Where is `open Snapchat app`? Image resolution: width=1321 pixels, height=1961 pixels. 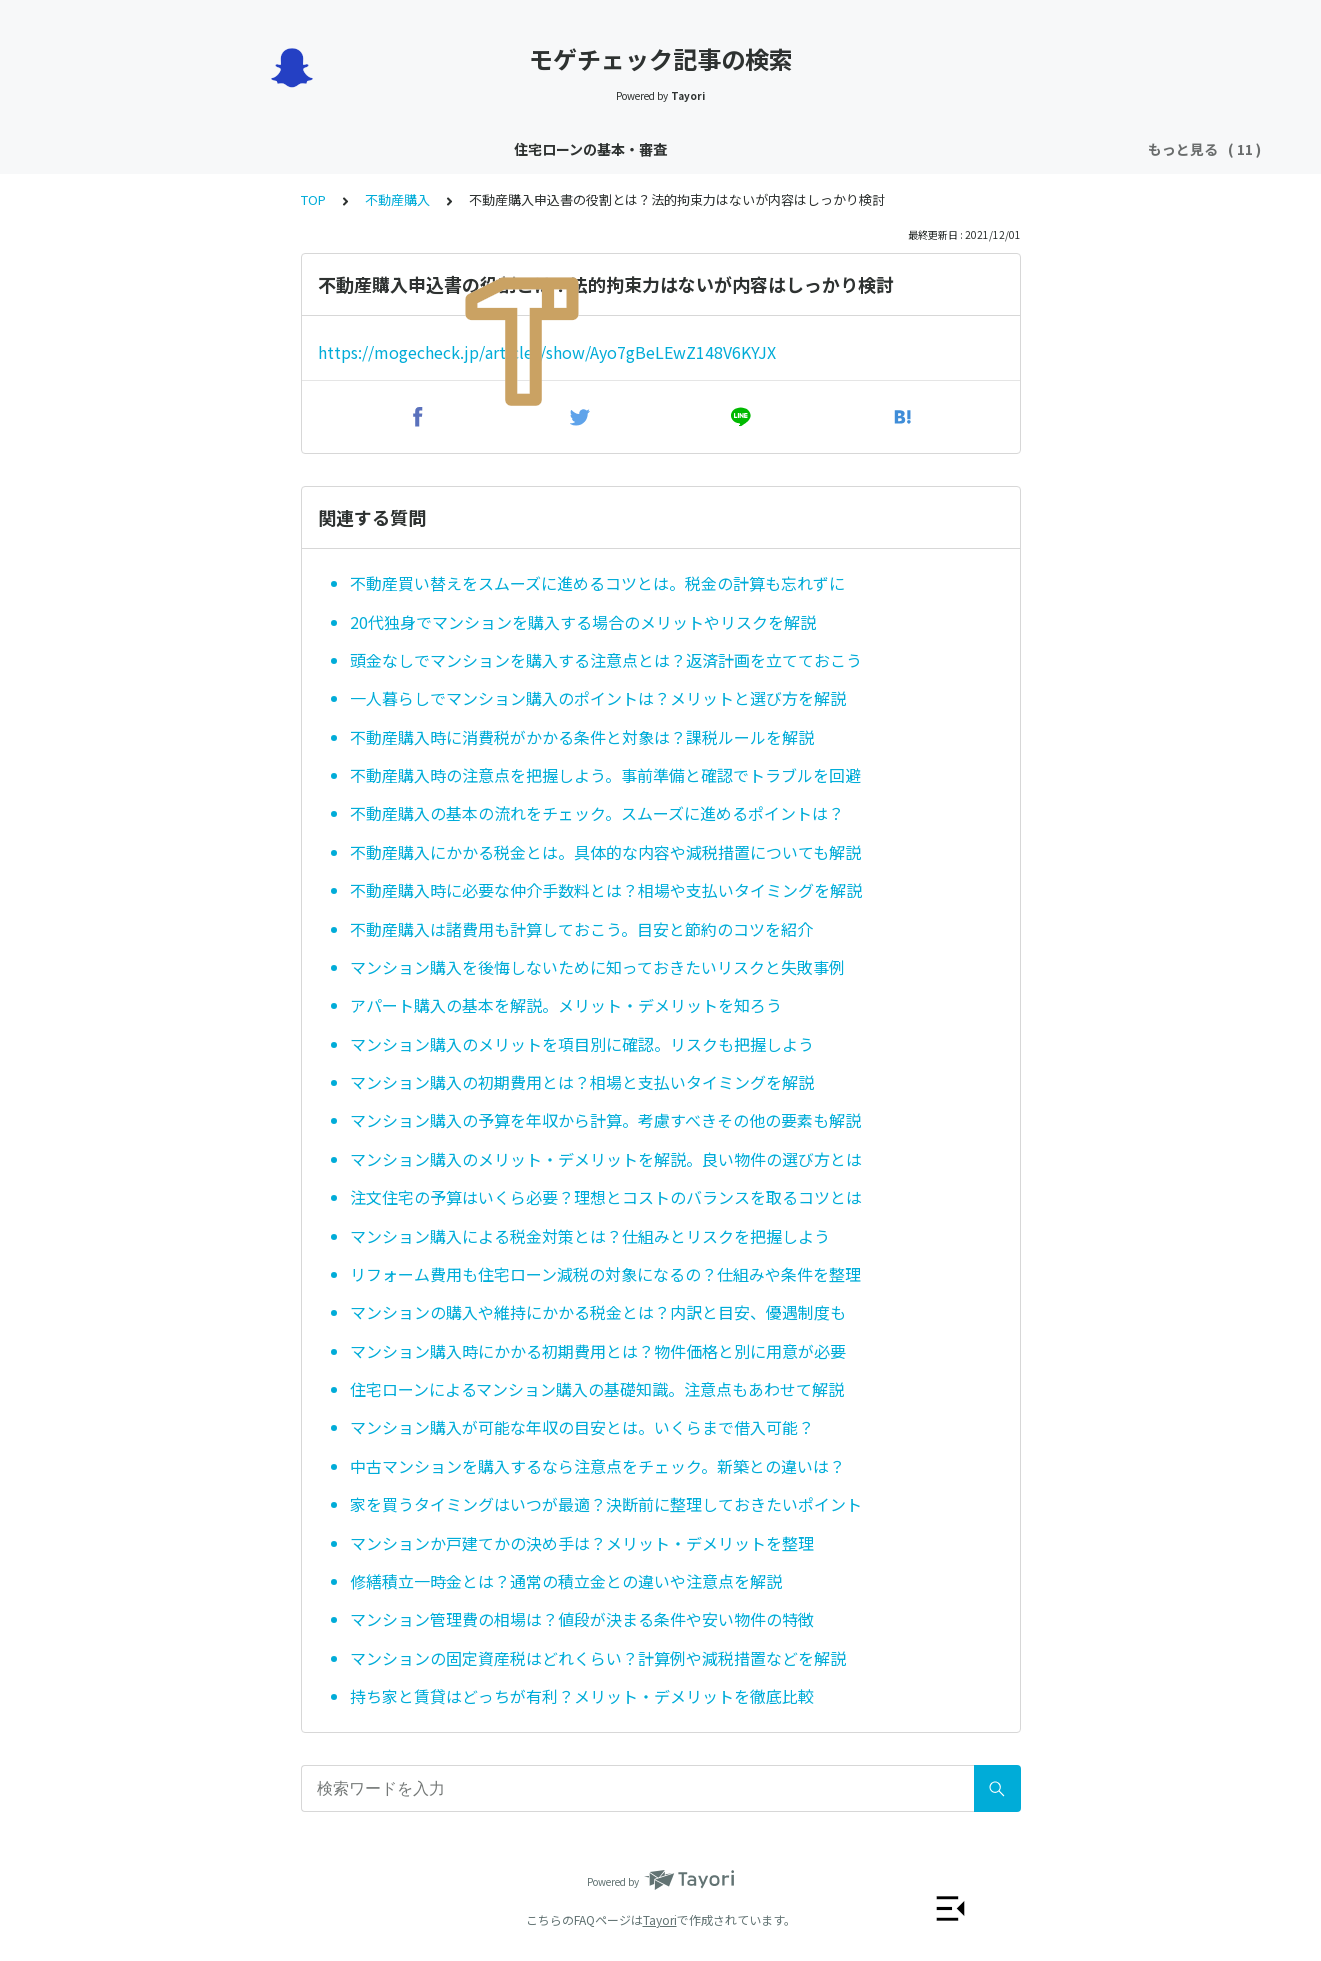 open Snapchat app is located at coordinates (292, 67).